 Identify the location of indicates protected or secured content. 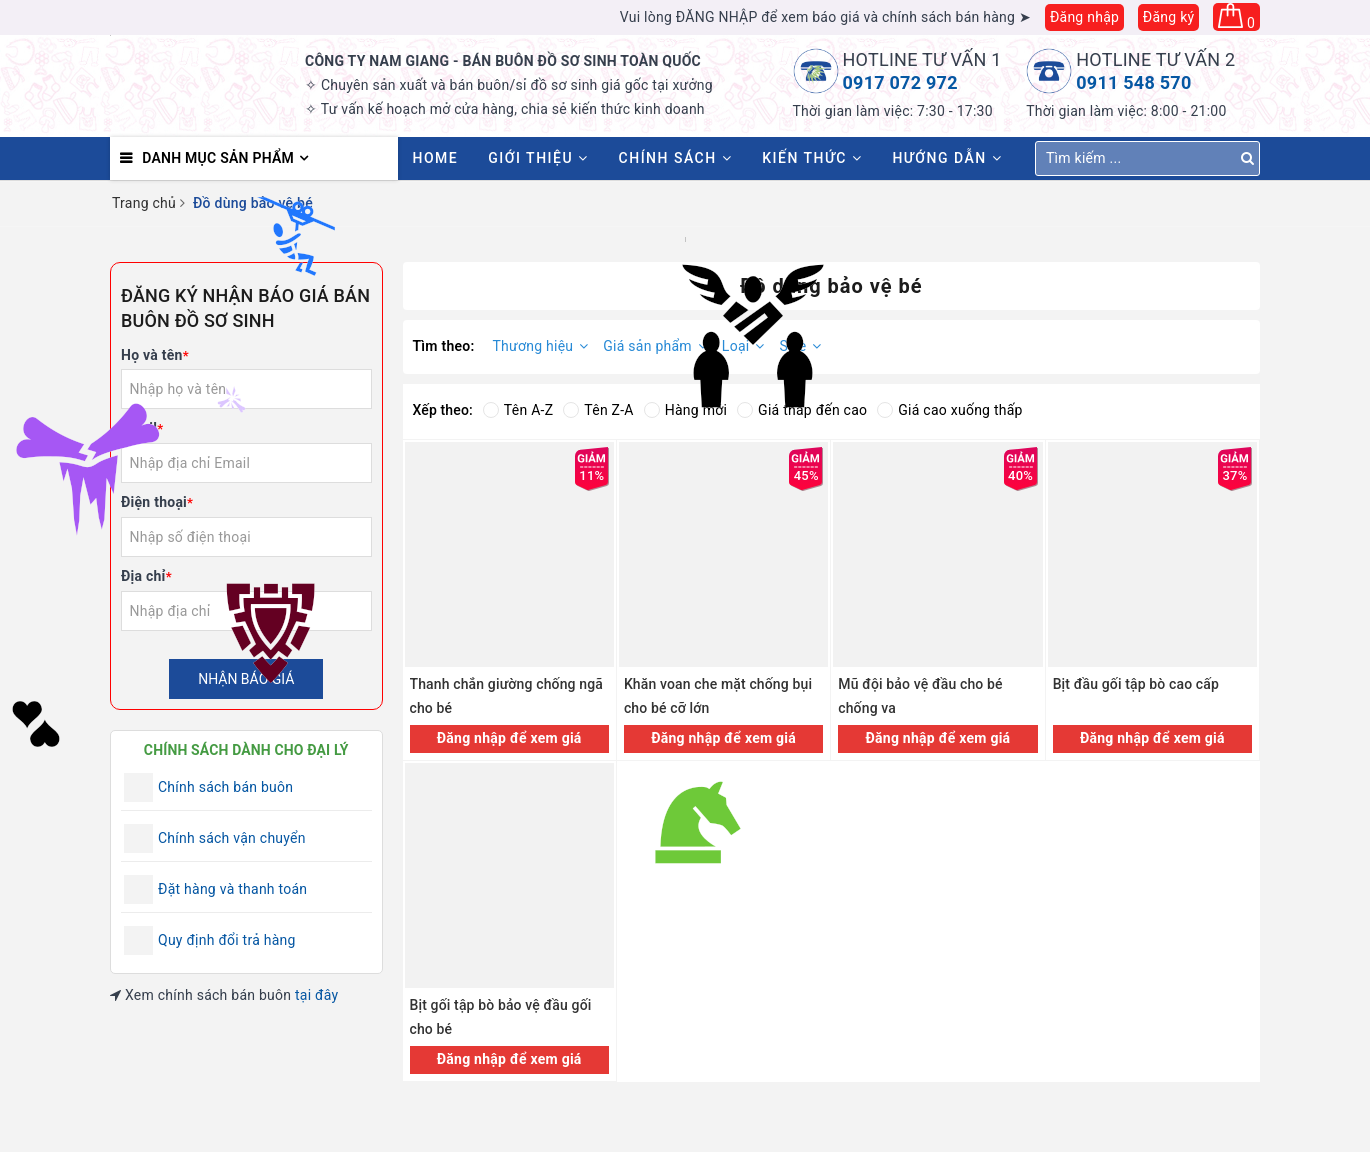
(270, 632).